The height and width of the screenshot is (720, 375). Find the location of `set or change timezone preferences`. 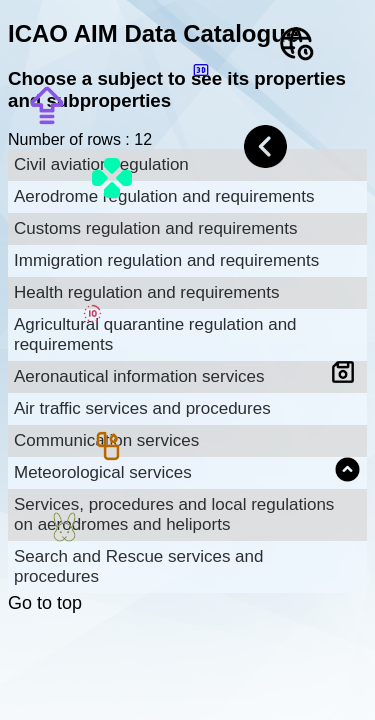

set or change timezone preferences is located at coordinates (296, 43).